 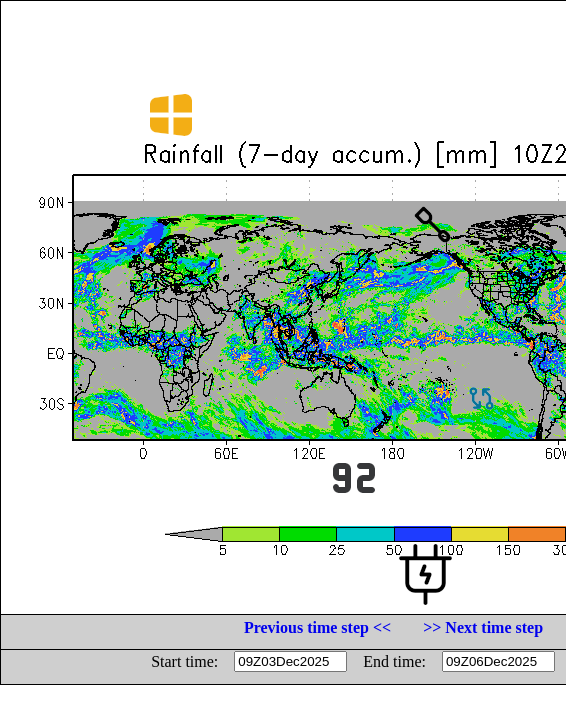 I want to click on access grilling or barbecue tools, so click(x=432, y=224).